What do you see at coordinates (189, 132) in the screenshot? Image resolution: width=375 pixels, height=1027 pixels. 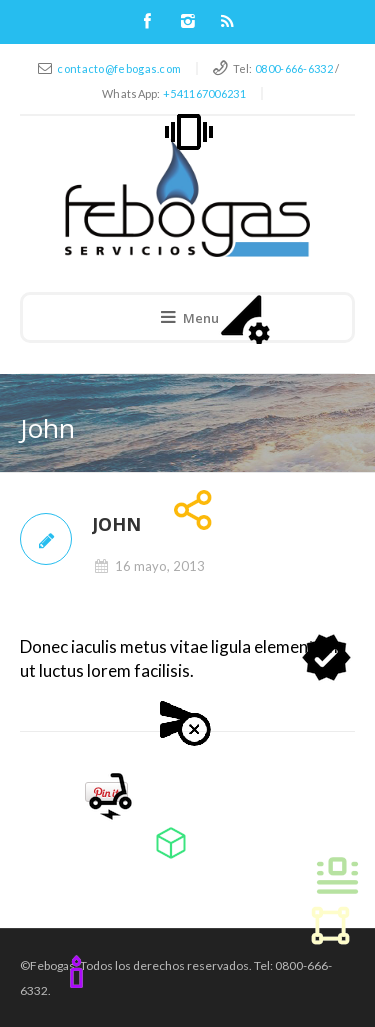 I see `toggle vibration mode on or off` at bounding box center [189, 132].